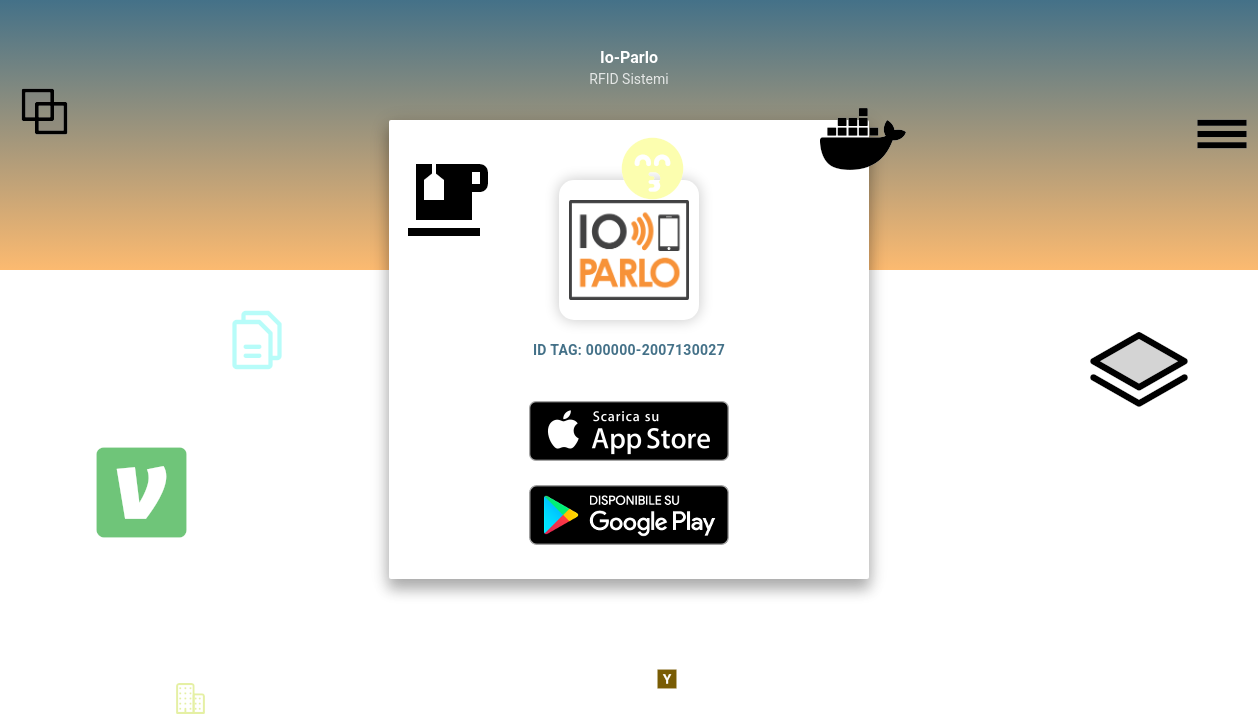  I want to click on access food and beverage emoji category, so click(448, 200).